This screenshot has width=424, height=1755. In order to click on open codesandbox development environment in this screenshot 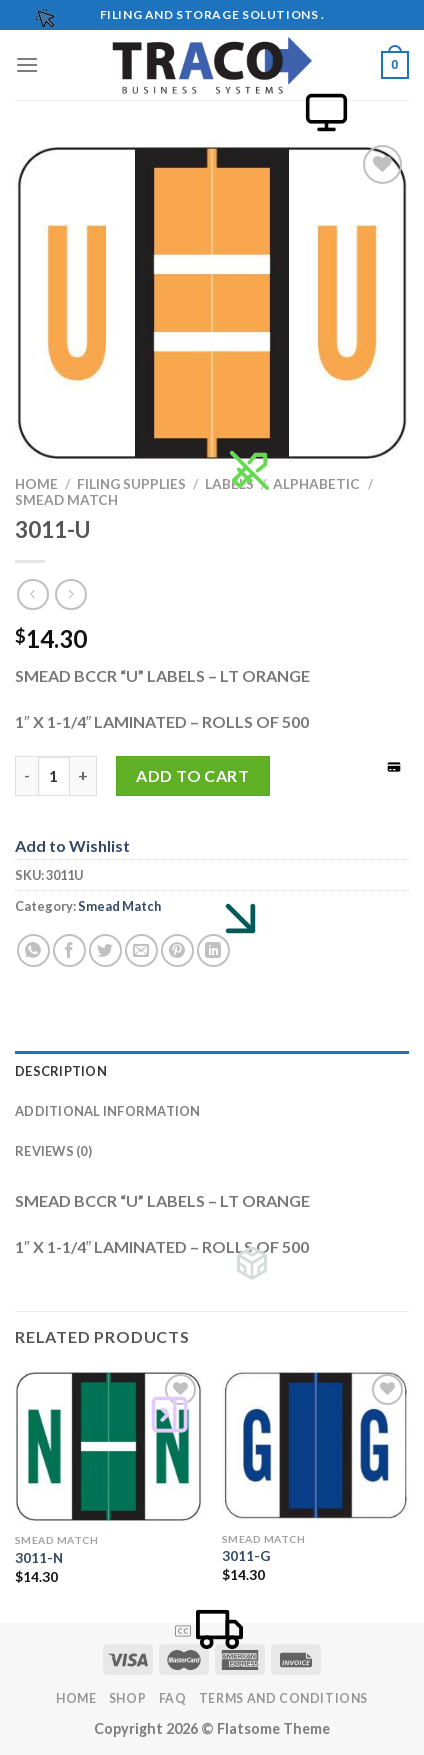, I will do `click(252, 1263)`.